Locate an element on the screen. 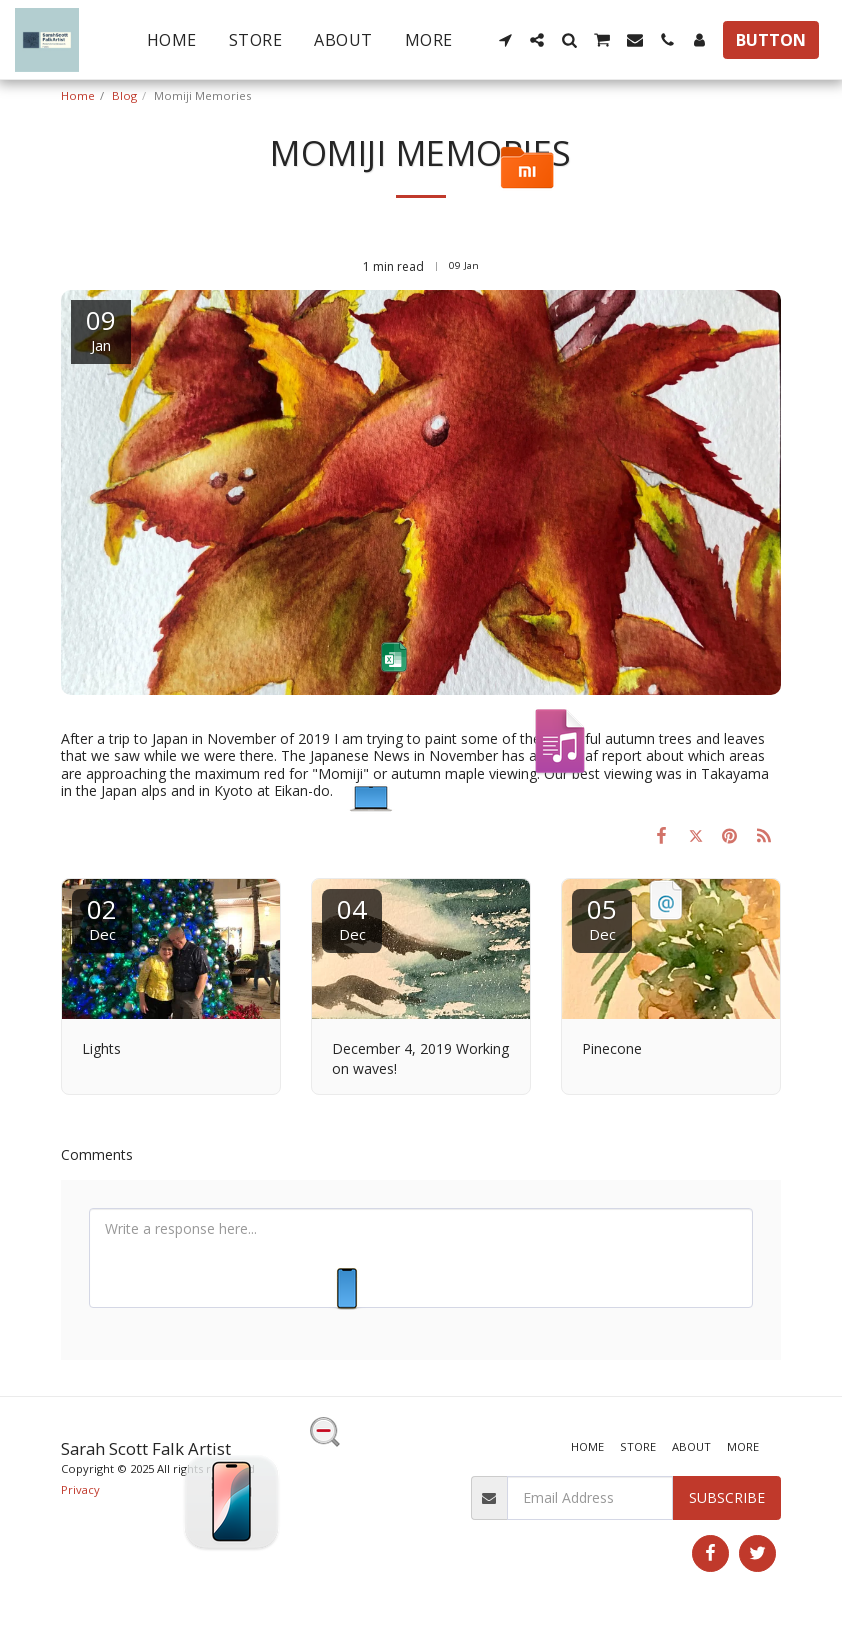 This screenshot has width=842, height=1627. mirror your iPhone screen to your Mac is located at coordinates (231, 1501).